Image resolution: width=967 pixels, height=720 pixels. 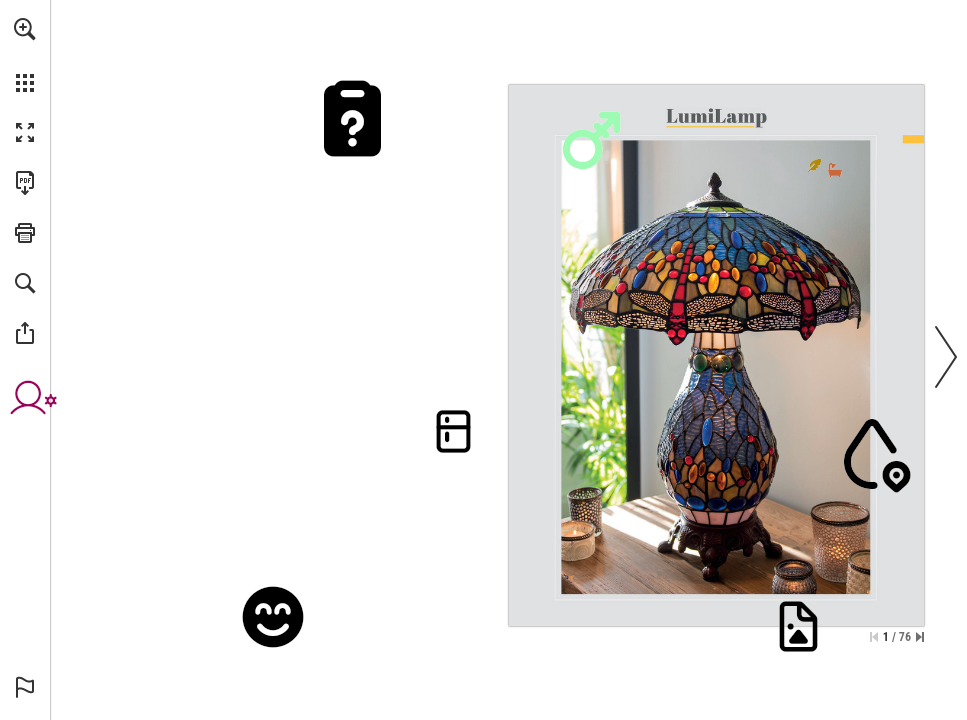 I want to click on add a positive reaction or emoji, so click(x=273, y=617).